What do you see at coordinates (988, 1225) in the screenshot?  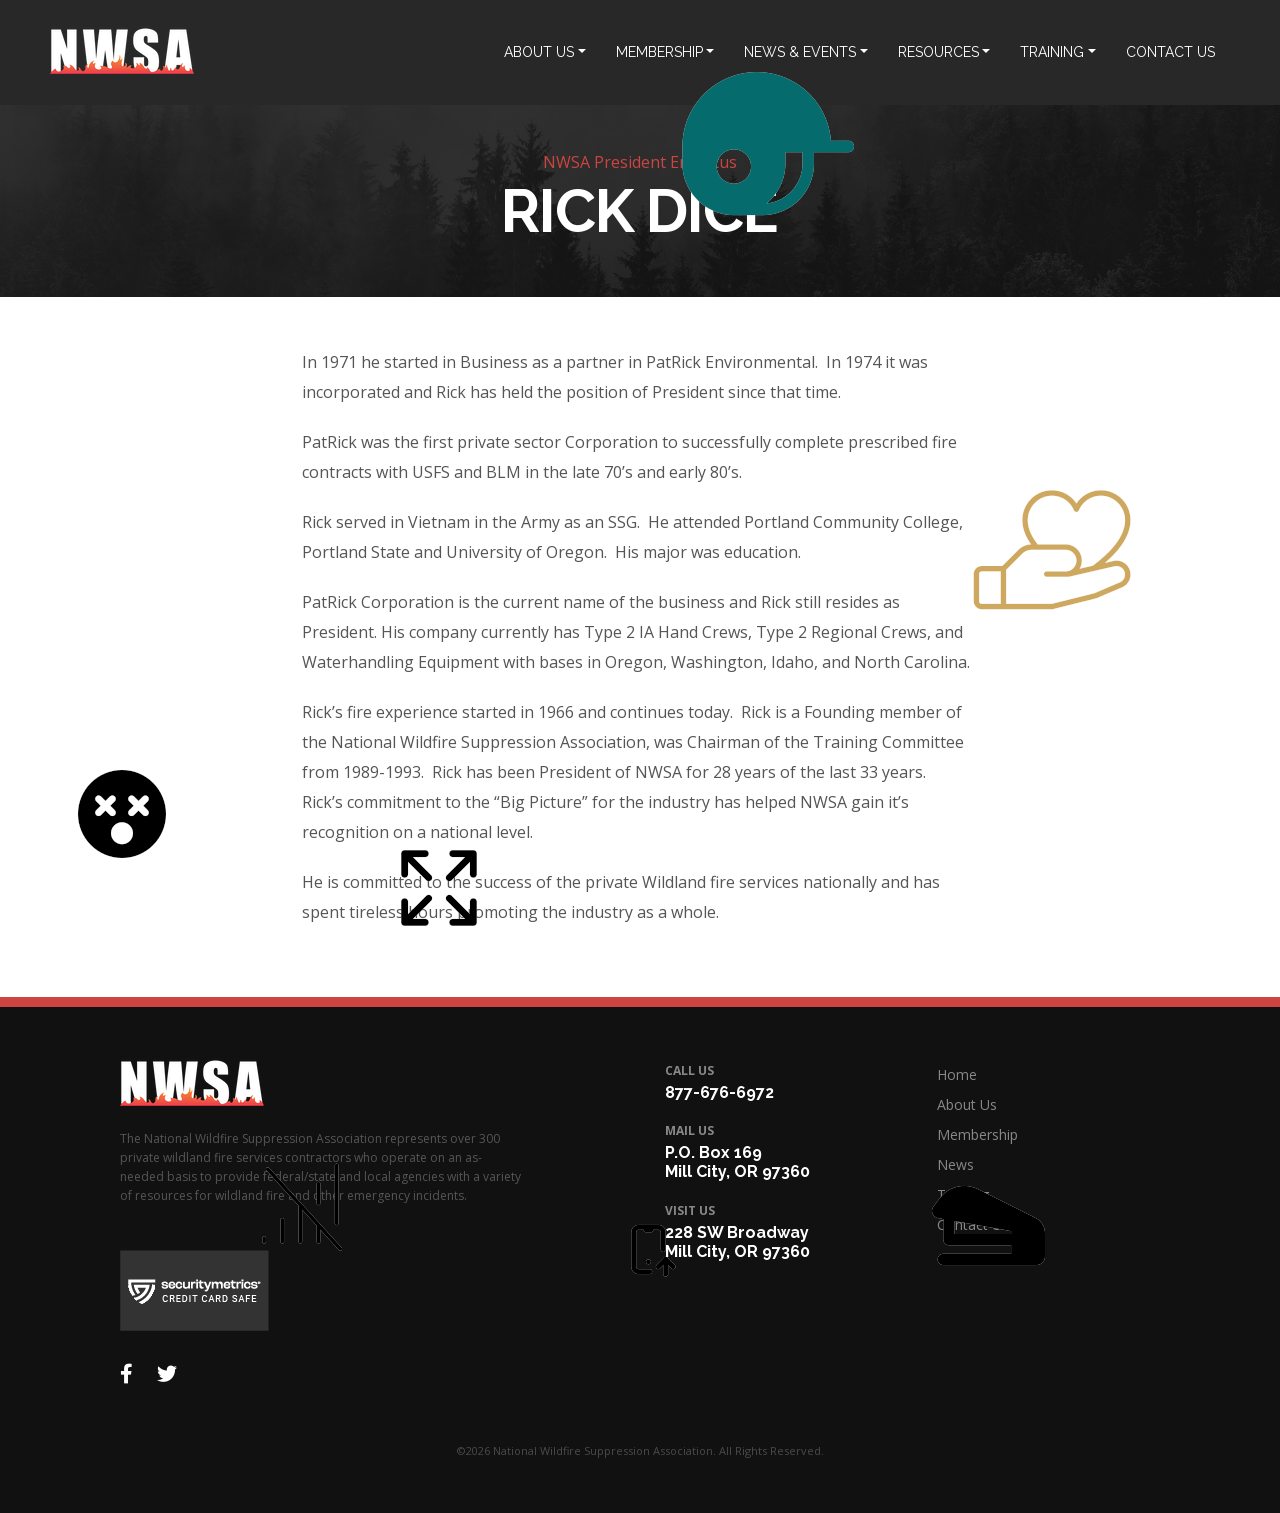 I see `attach or bind documents together` at bounding box center [988, 1225].